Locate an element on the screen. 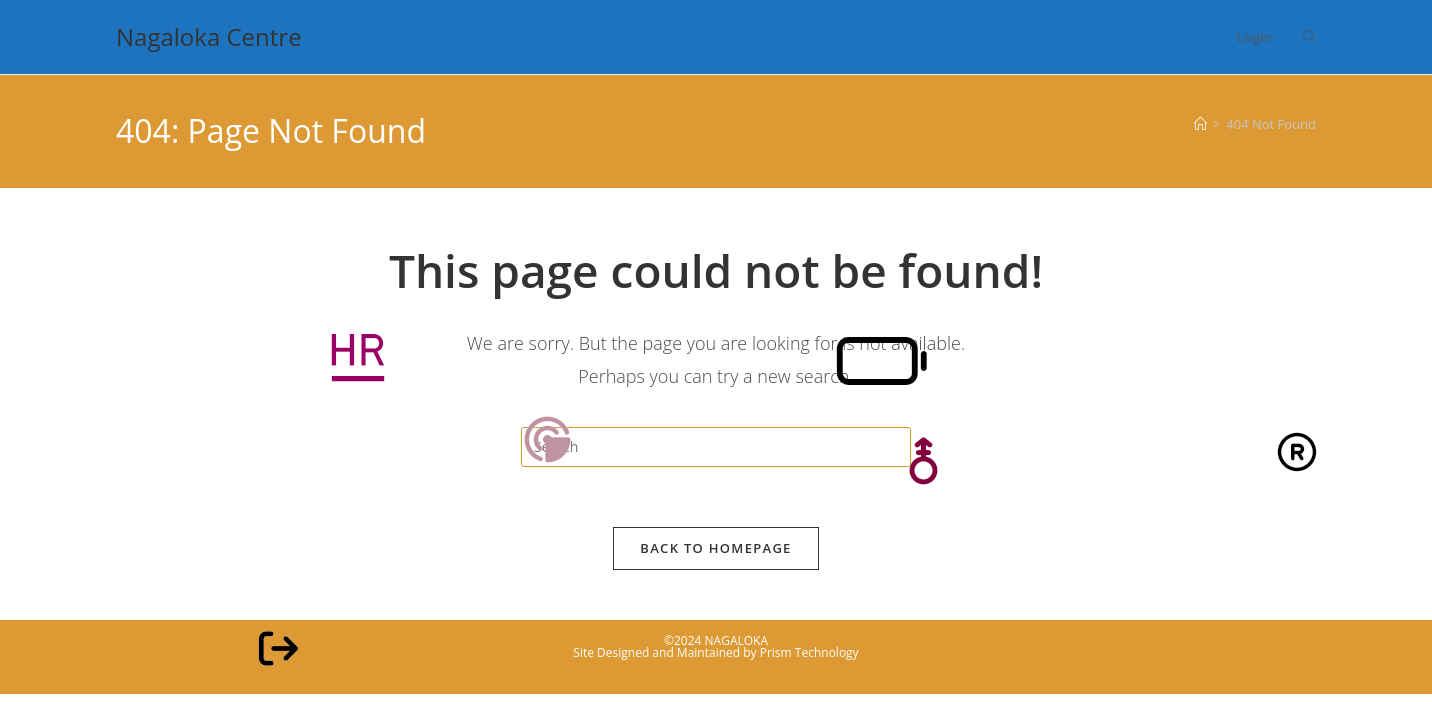 The height and width of the screenshot is (720, 1432). indicates battery is completely drained is located at coordinates (882, 361).